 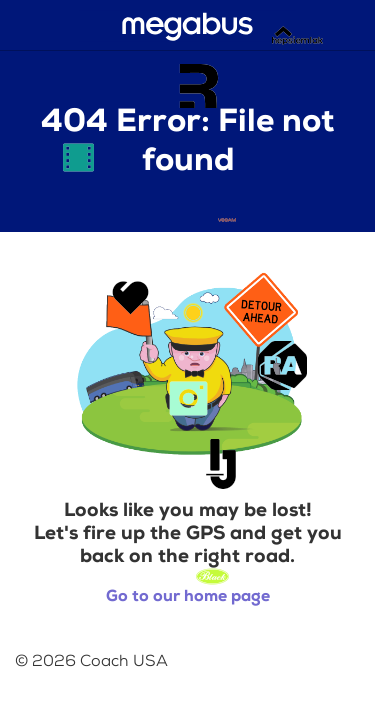 I want to click on Veeam company logo, so click(x=227, y=220).